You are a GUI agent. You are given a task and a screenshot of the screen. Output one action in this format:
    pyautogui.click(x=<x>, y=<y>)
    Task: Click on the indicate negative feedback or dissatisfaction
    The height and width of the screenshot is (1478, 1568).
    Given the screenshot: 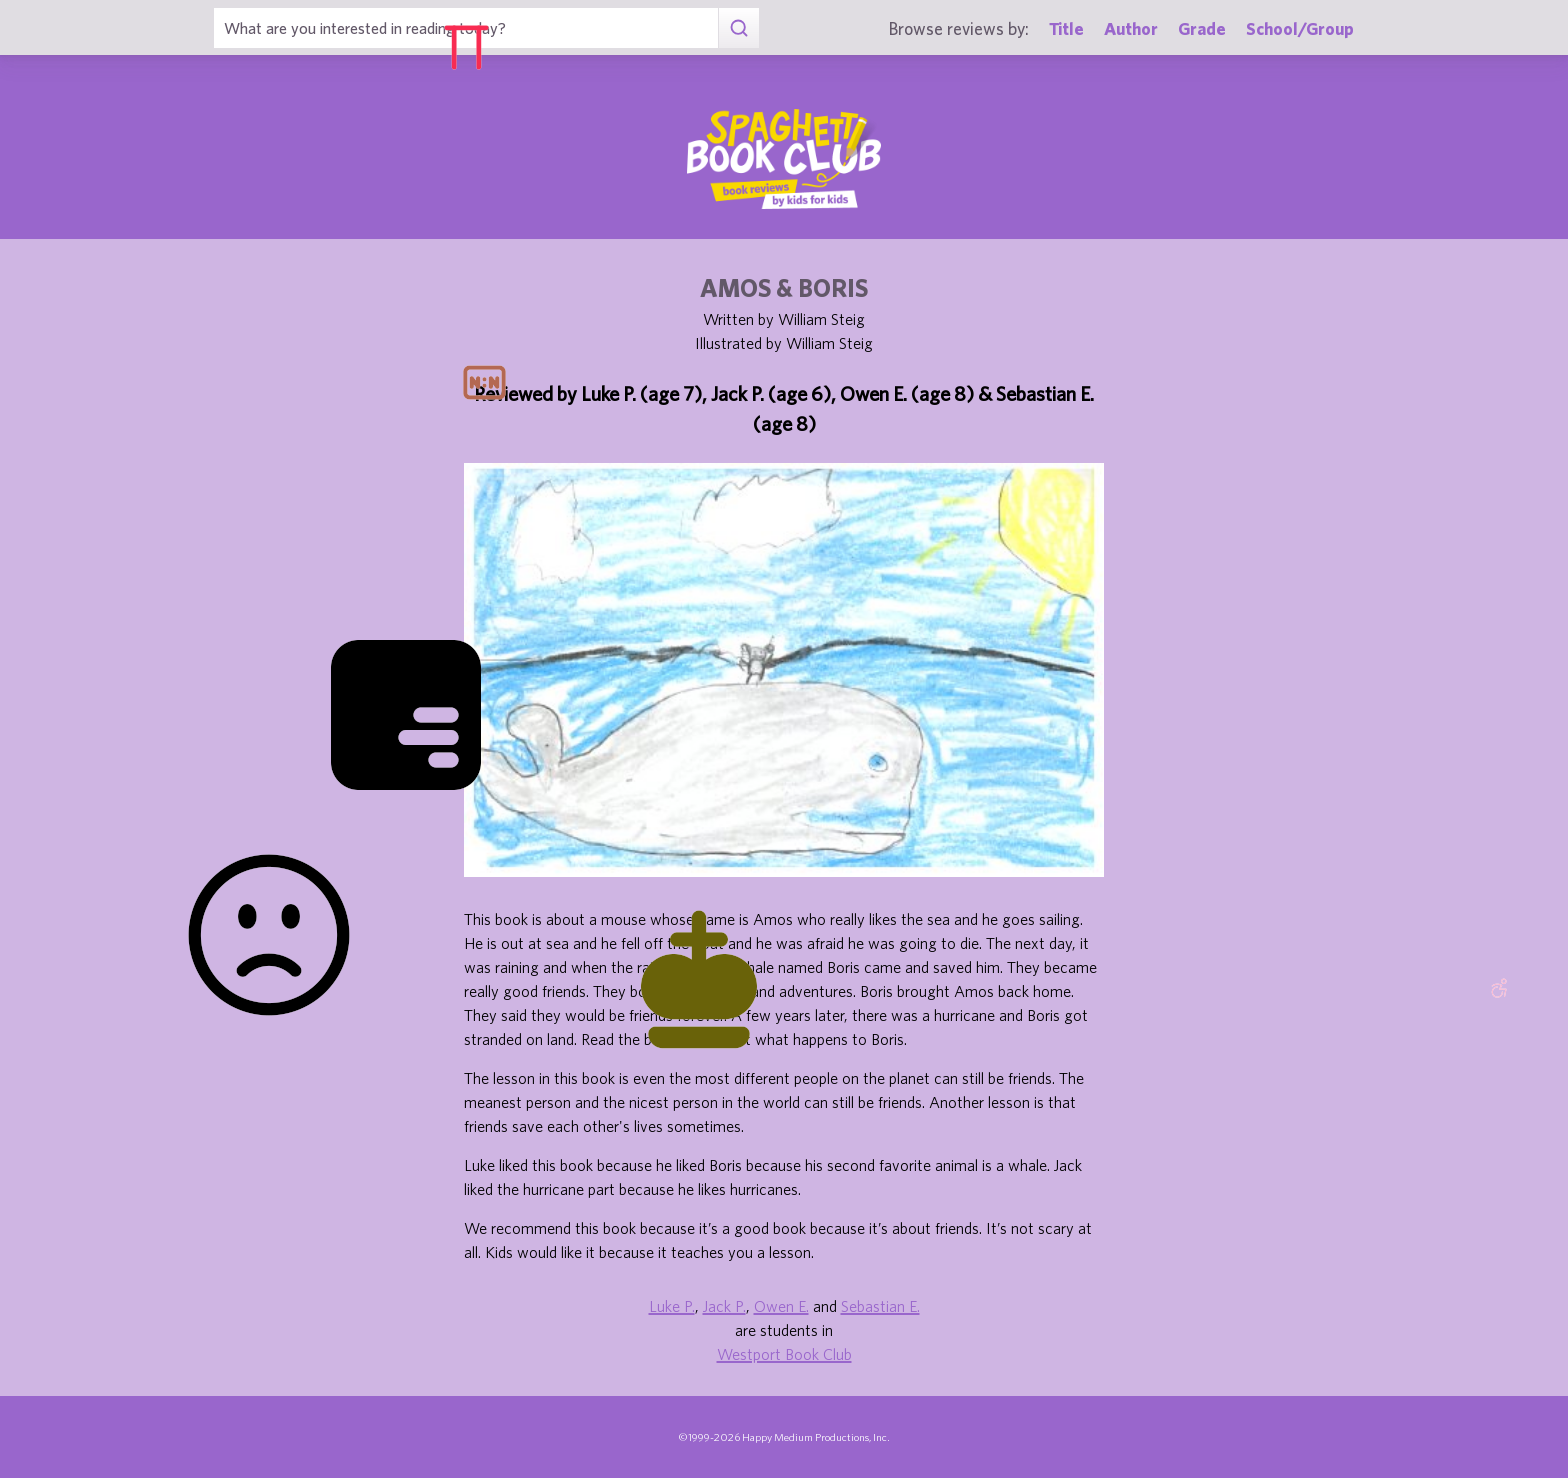 What is the action you would take?
    pyautogui.click(x=269, y=935)
    